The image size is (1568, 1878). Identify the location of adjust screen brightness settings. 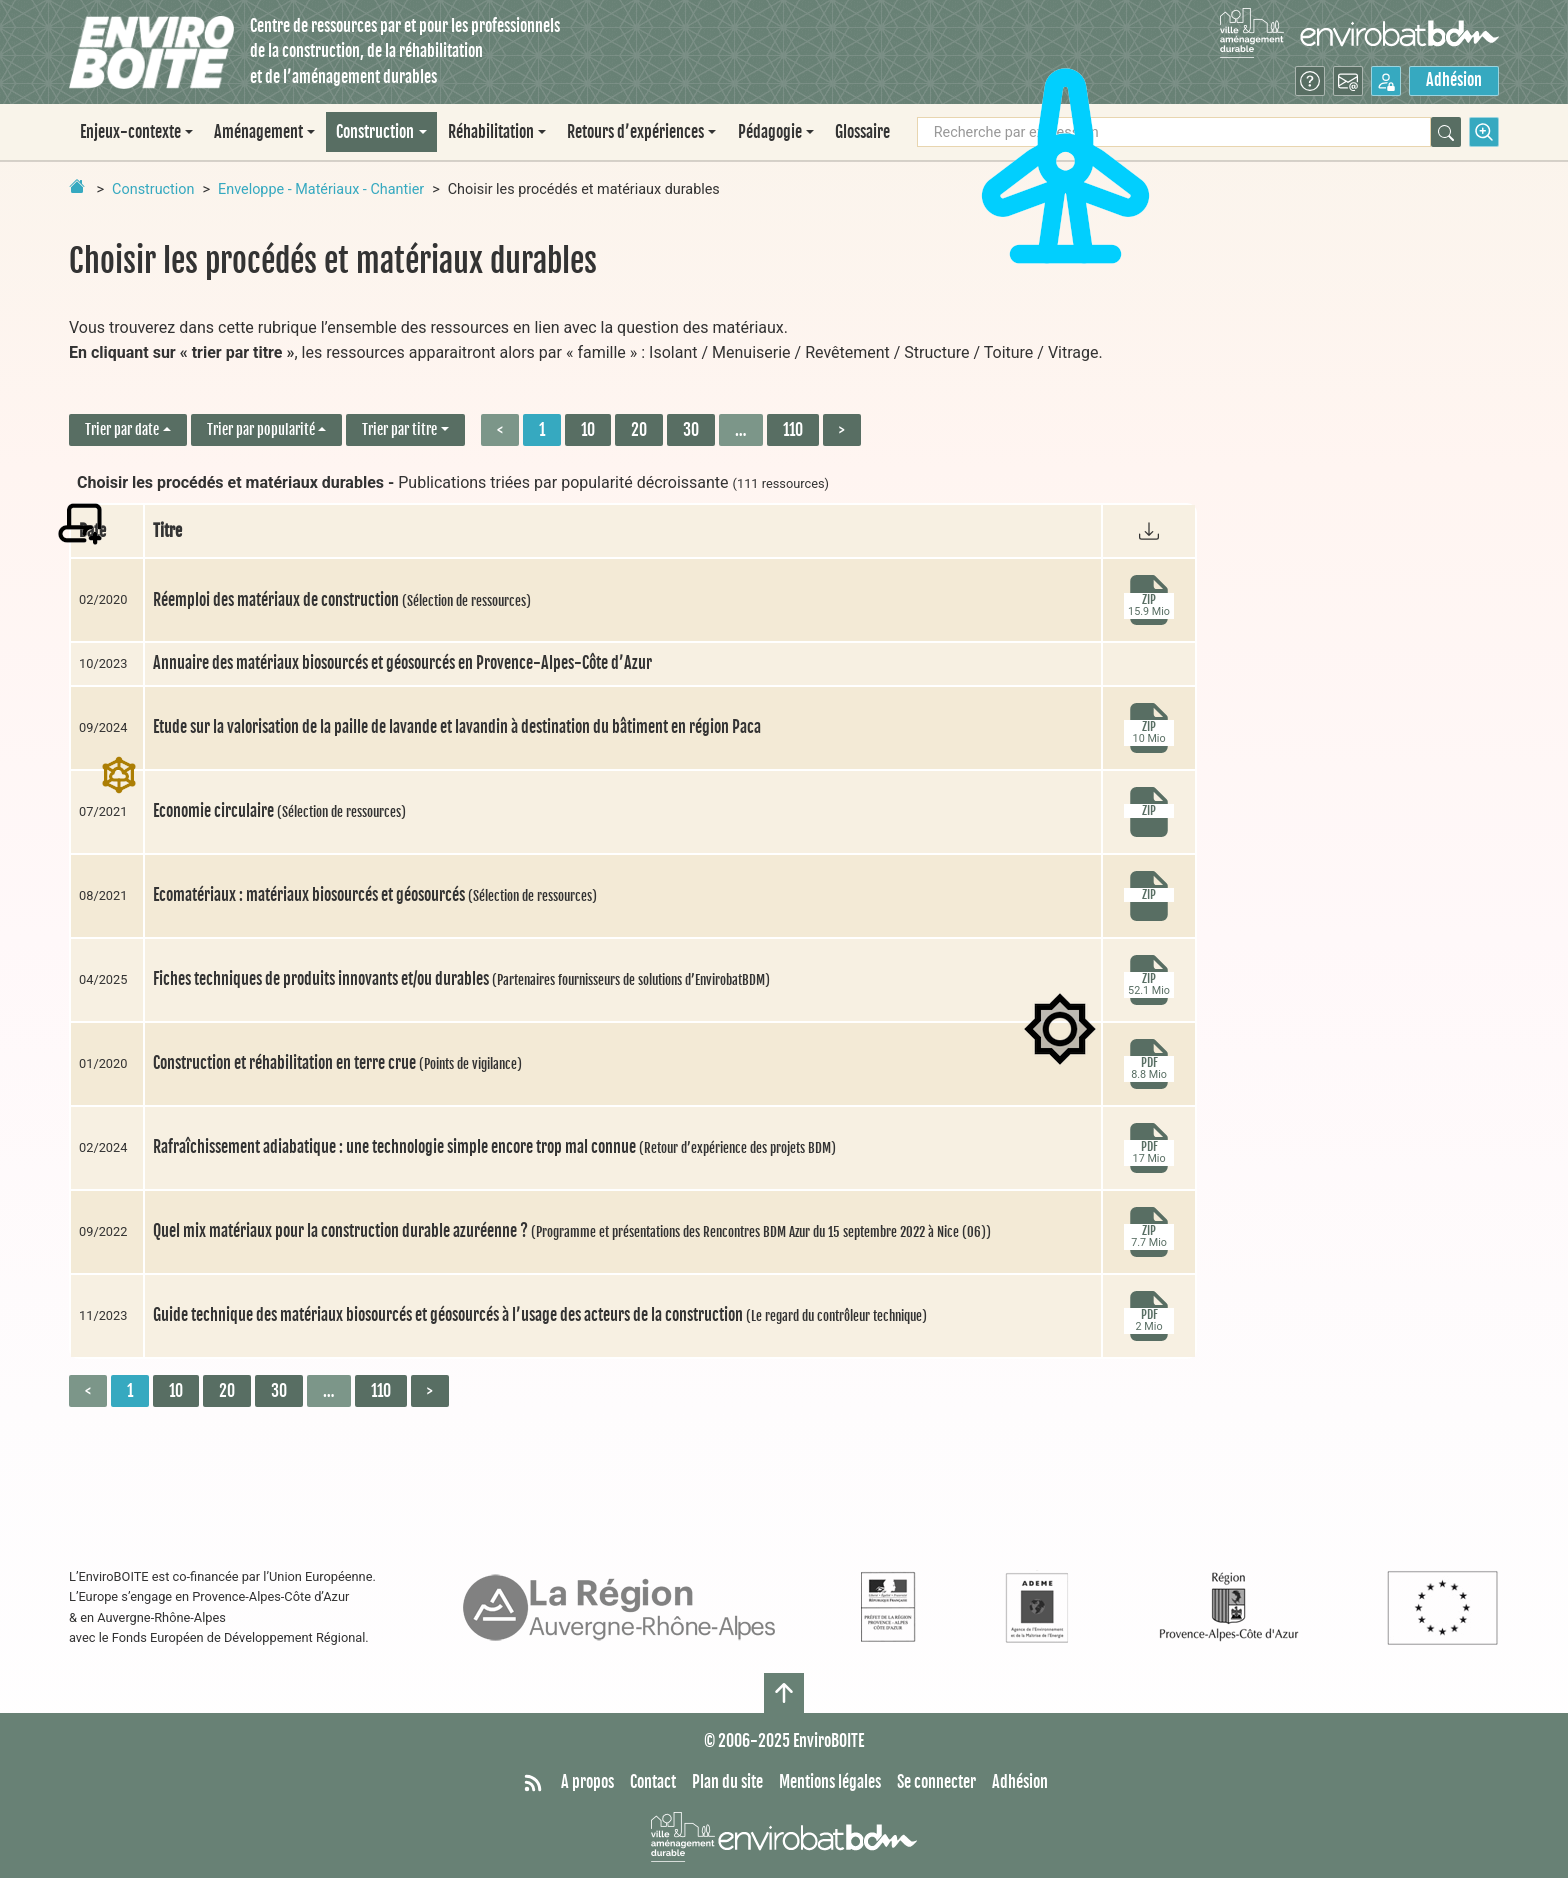
(1060, 1029).